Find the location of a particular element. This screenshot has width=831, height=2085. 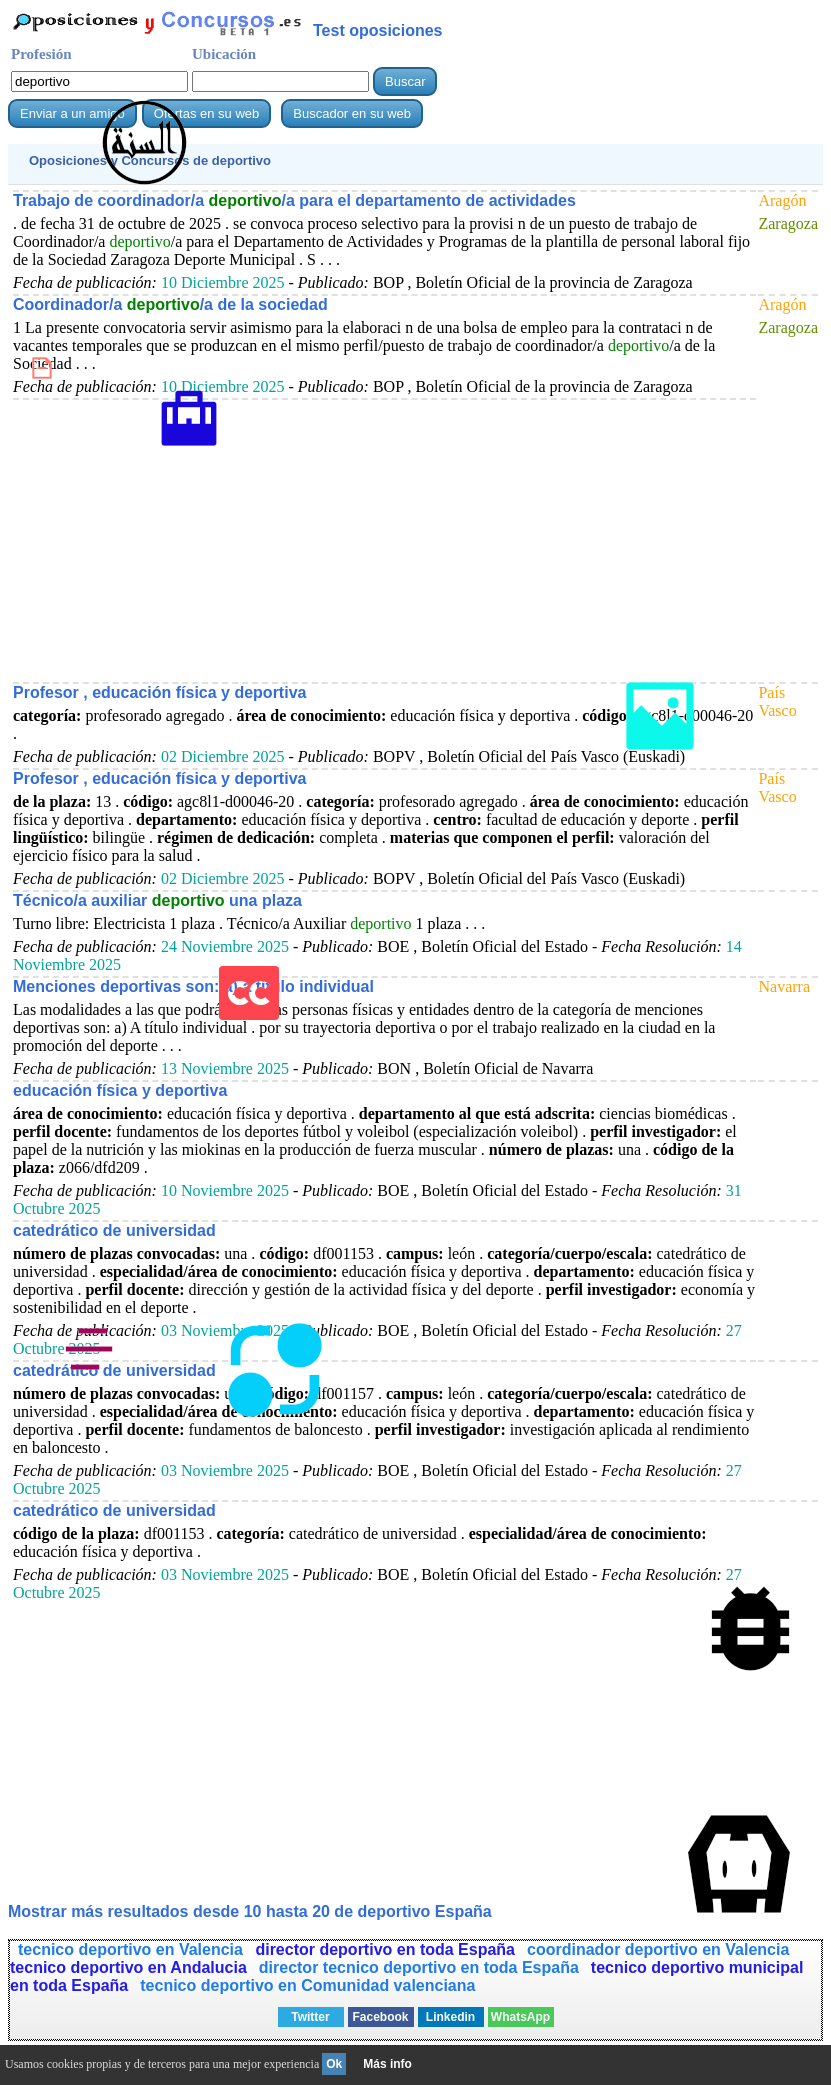

report a bug or software issue is located at coordinates (750, 1627).